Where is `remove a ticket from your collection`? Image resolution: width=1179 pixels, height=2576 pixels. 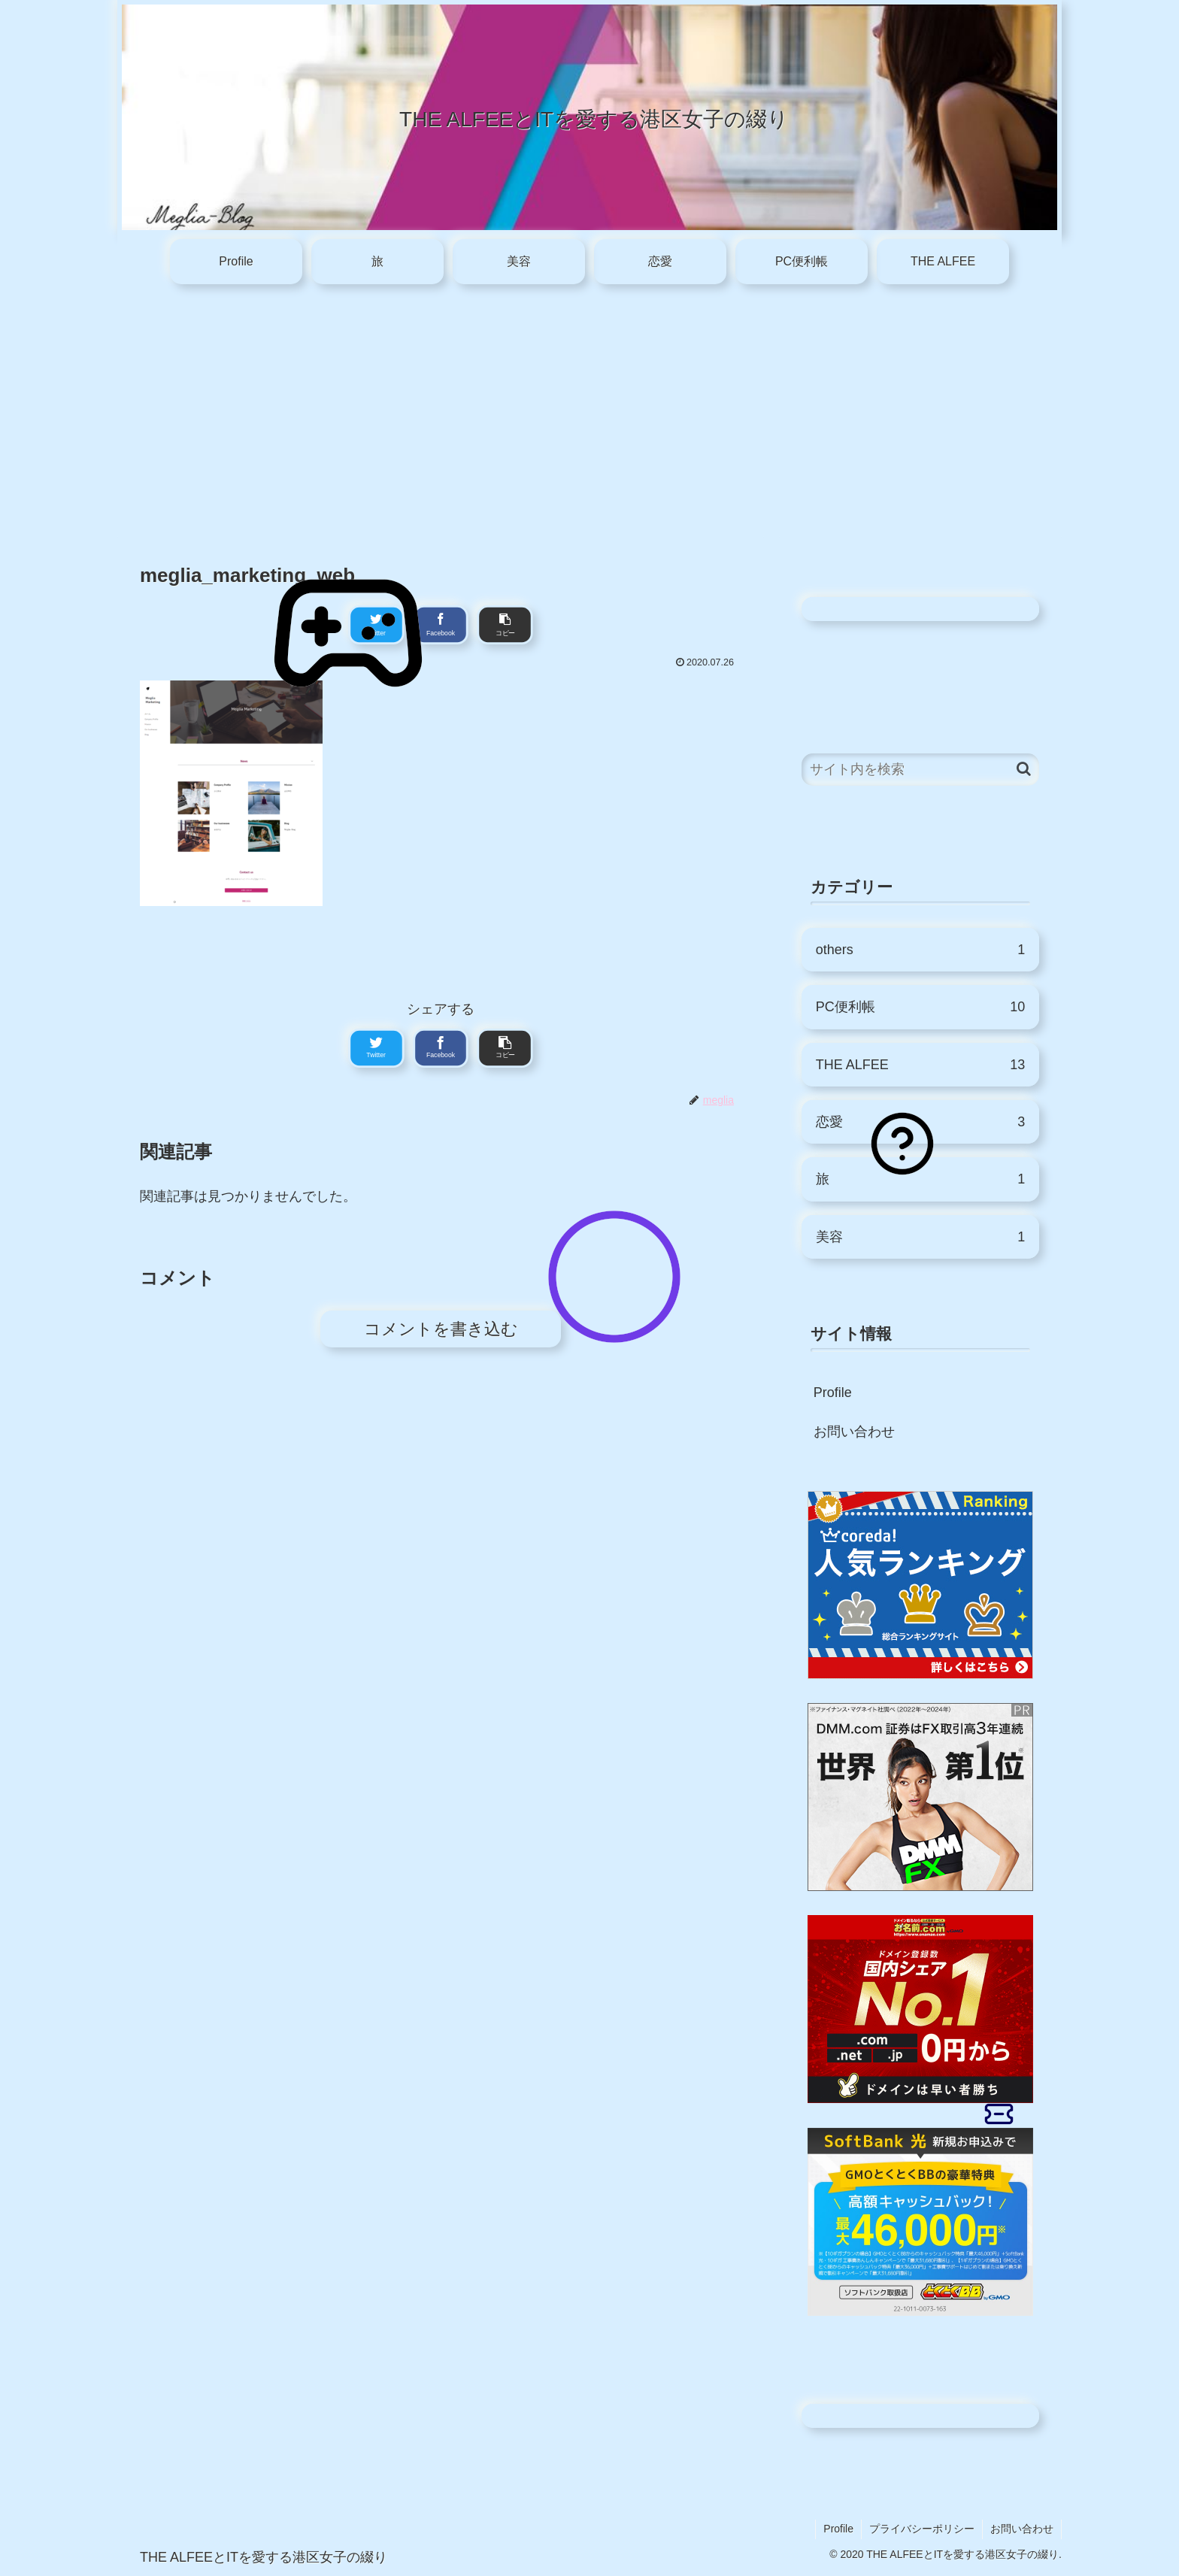 remove a ticket from your collection is located at coordinates (999, 2114).